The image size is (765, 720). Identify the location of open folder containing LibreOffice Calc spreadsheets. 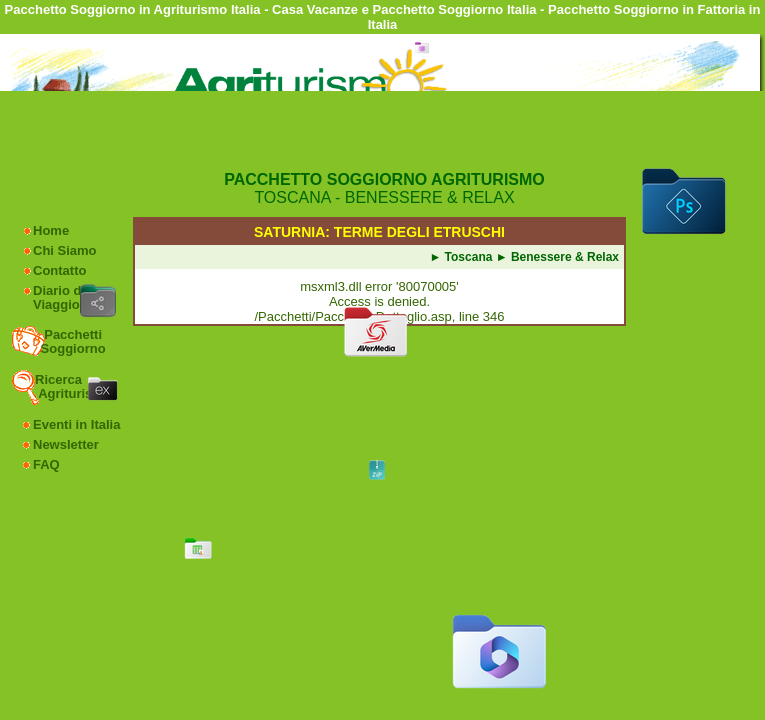
(198, 549).